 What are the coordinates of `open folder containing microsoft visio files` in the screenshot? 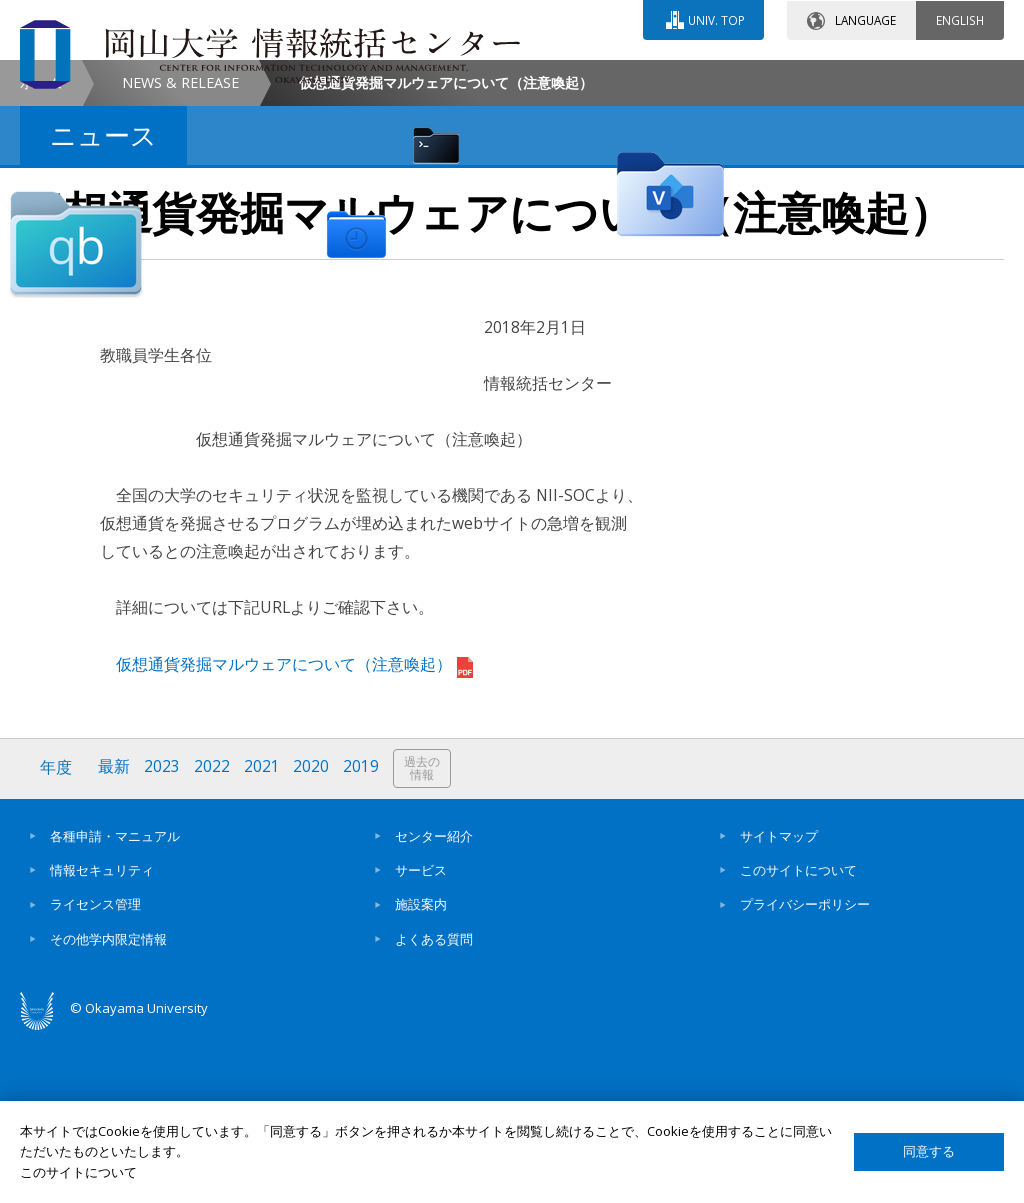 It's located at (670, 197).